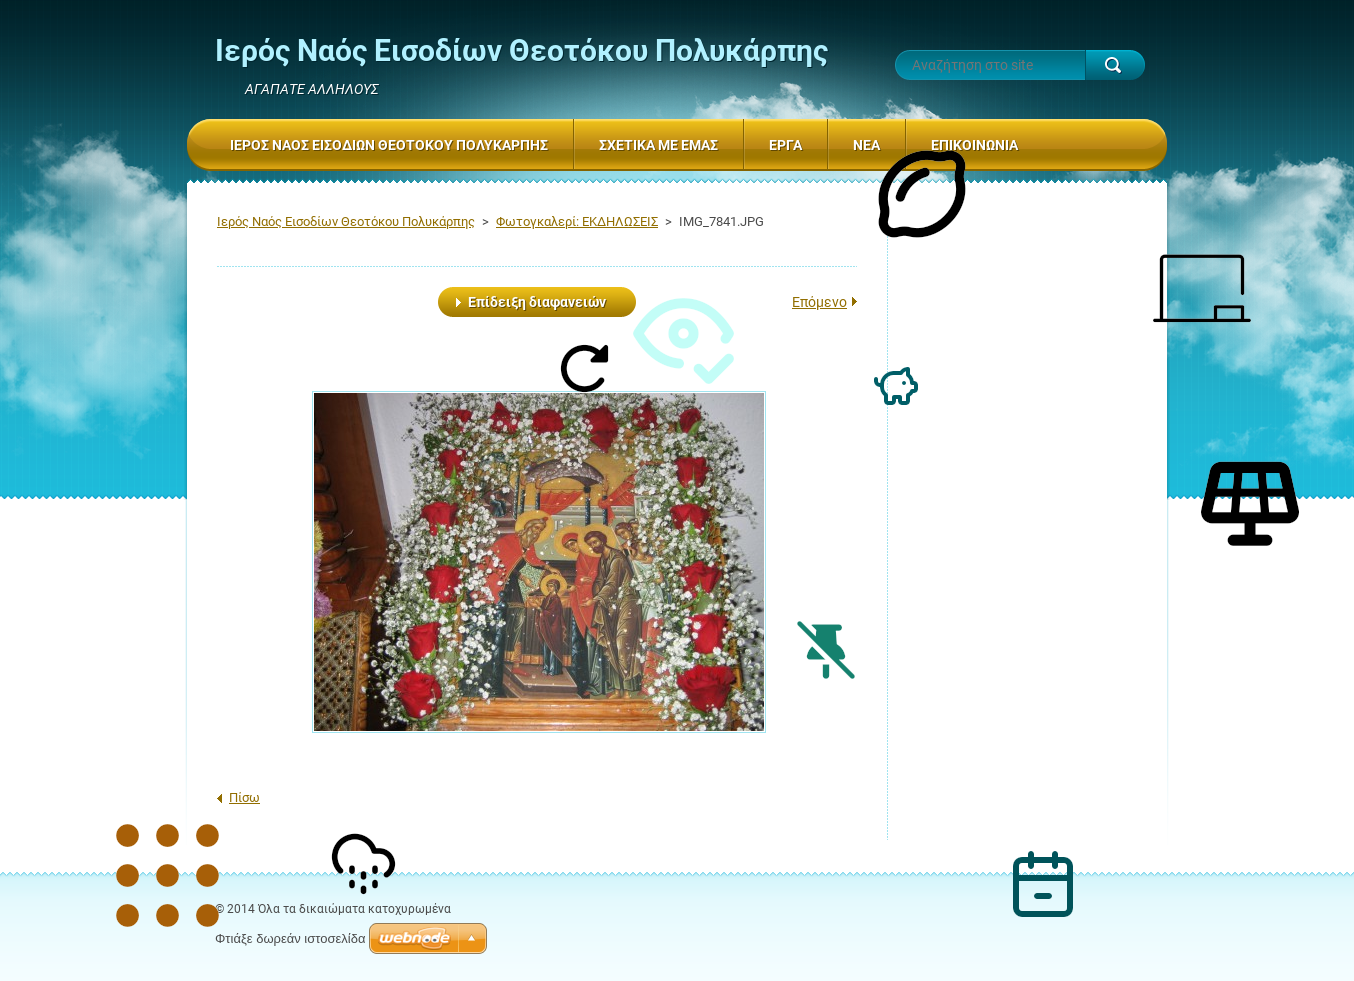  What do you see at coordinates (922, 194) in the screenshot?
I see `indicates fresh or organic content` at bounding box center [922, 194].